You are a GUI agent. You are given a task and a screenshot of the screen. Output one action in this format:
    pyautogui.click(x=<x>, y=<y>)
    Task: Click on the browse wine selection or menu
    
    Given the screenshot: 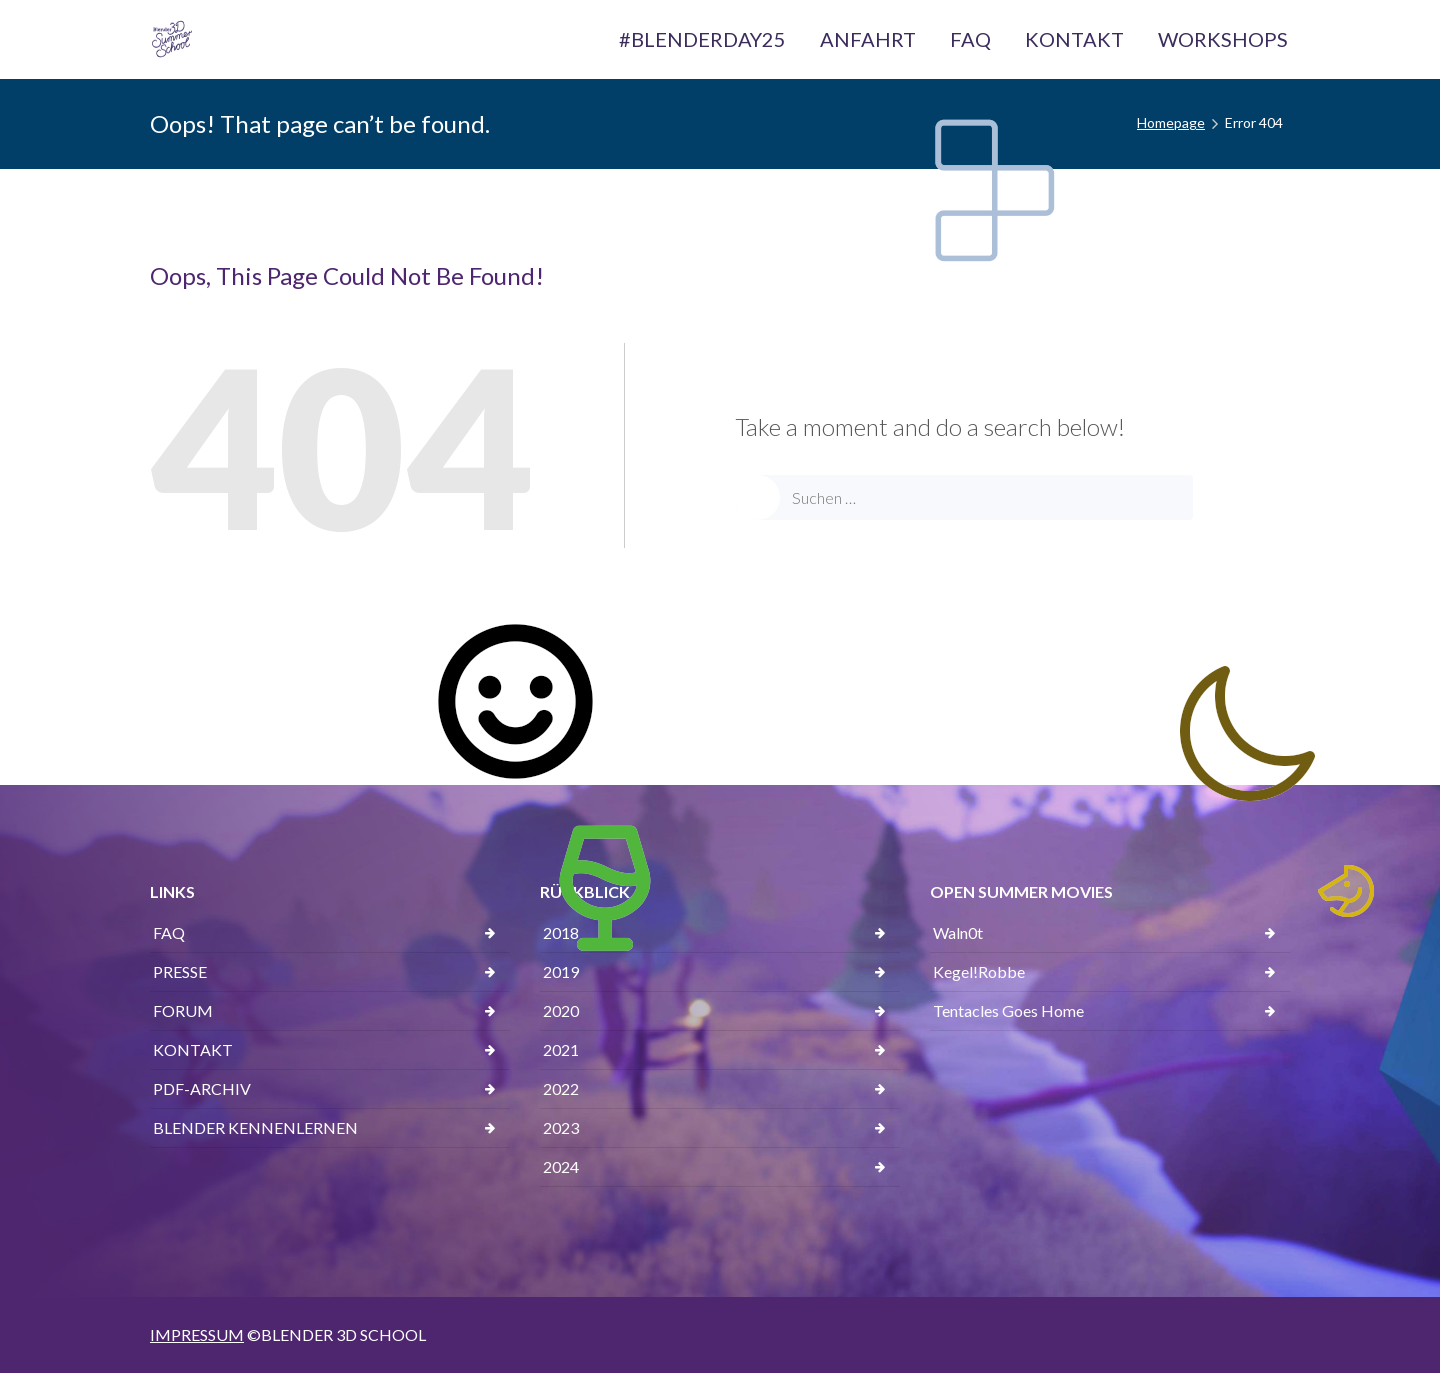 What is the action you would take?
    pyautogui.click(x=605, y=884)
    